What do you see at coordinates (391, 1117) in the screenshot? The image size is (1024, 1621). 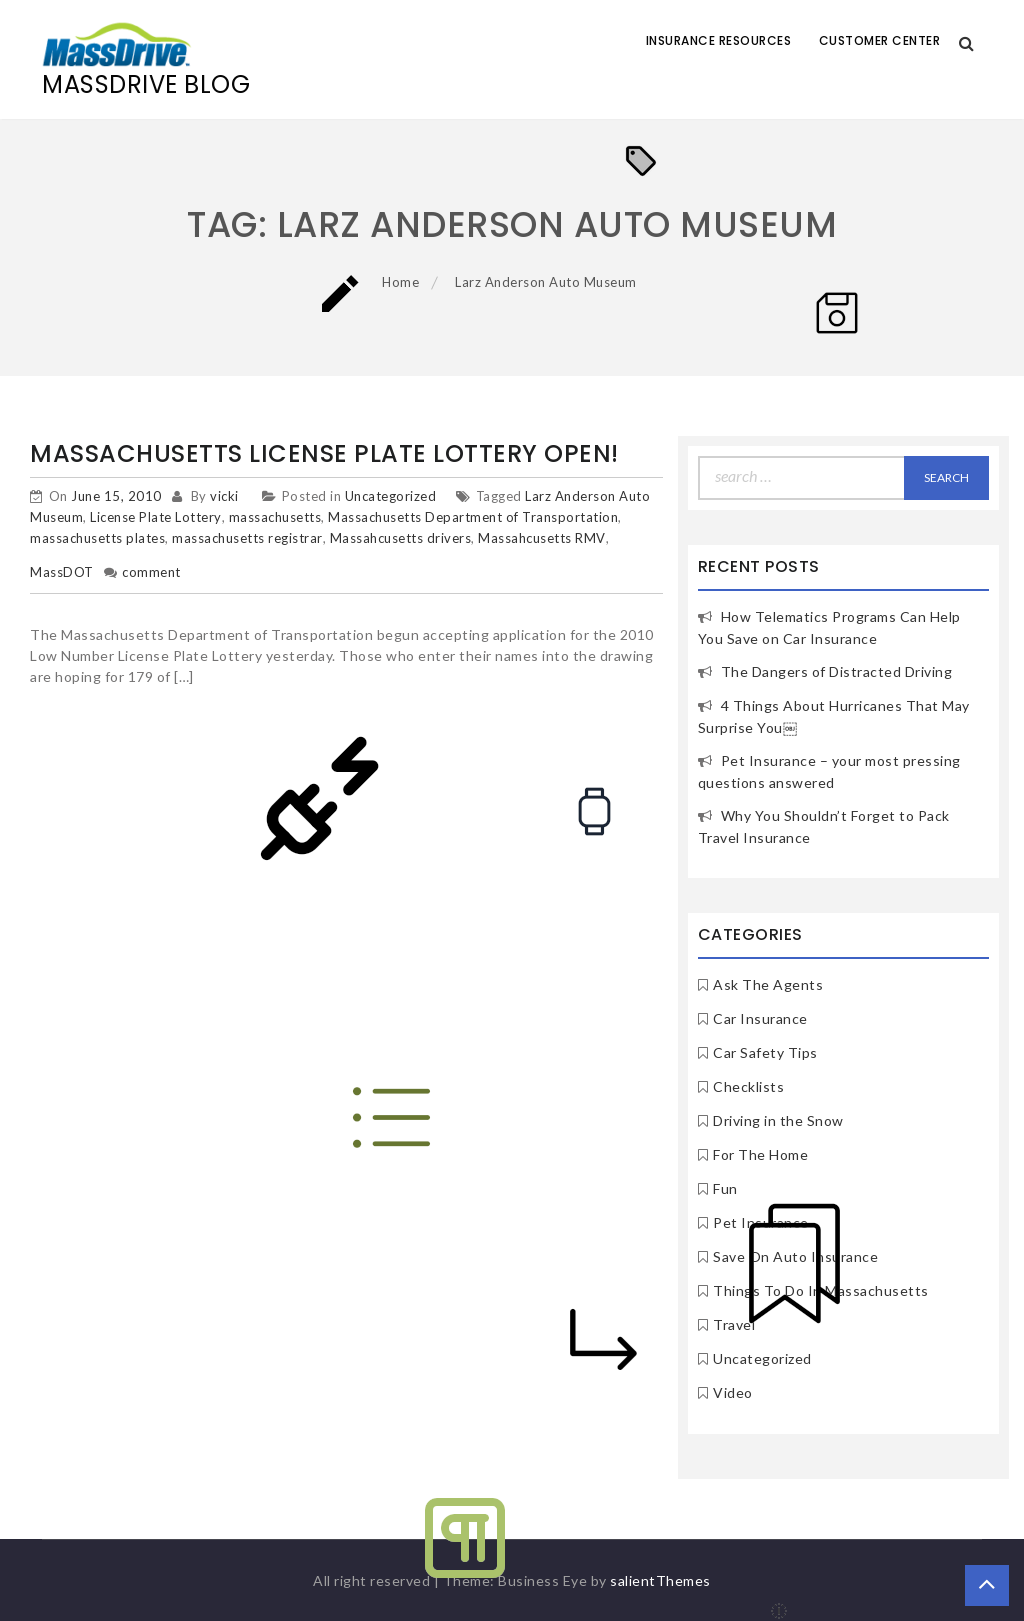 I see `view items in a bulleted list format` at bounding box center [391, 1117].